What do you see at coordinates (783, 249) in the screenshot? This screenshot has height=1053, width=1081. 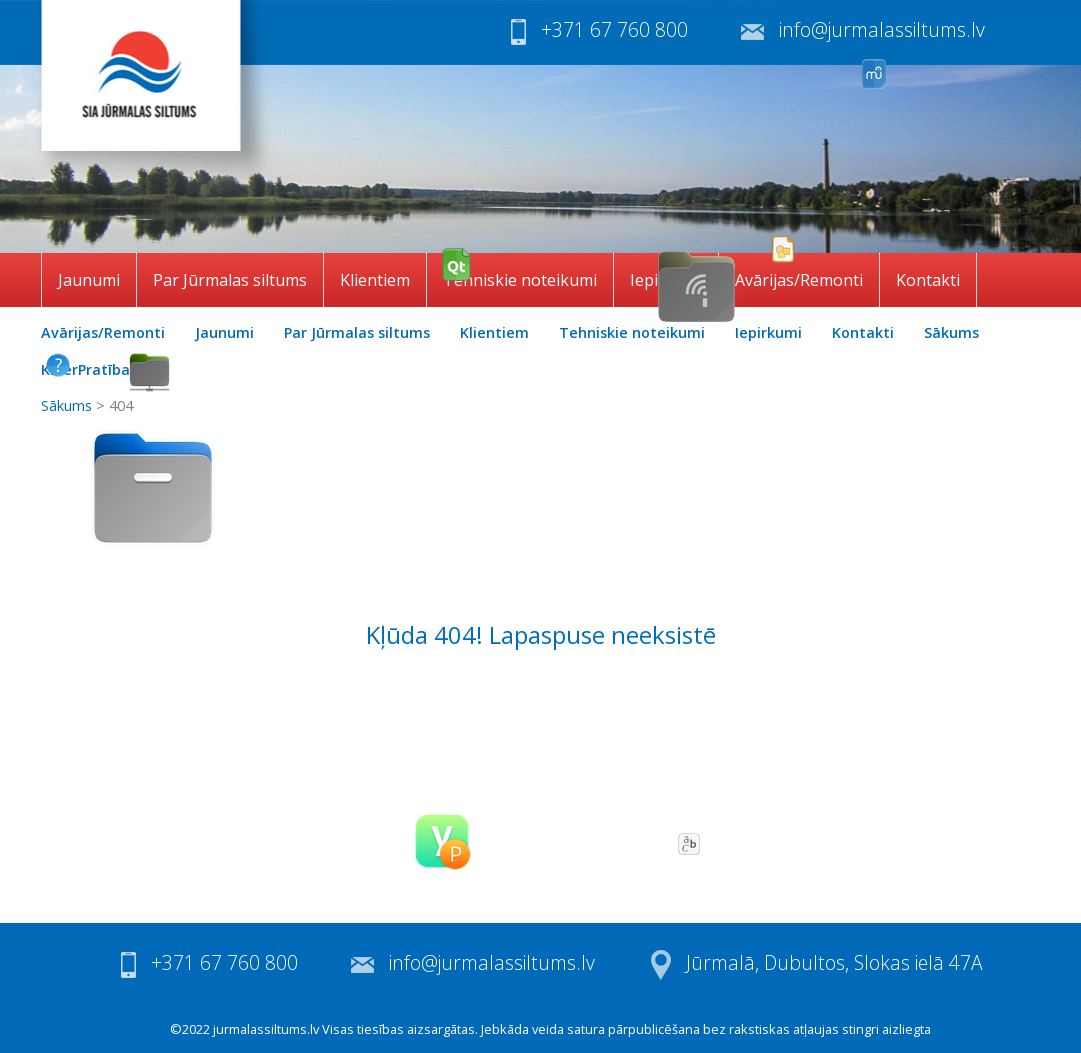 I see `libreoffice draw template file` at bounding box center [783, 249].